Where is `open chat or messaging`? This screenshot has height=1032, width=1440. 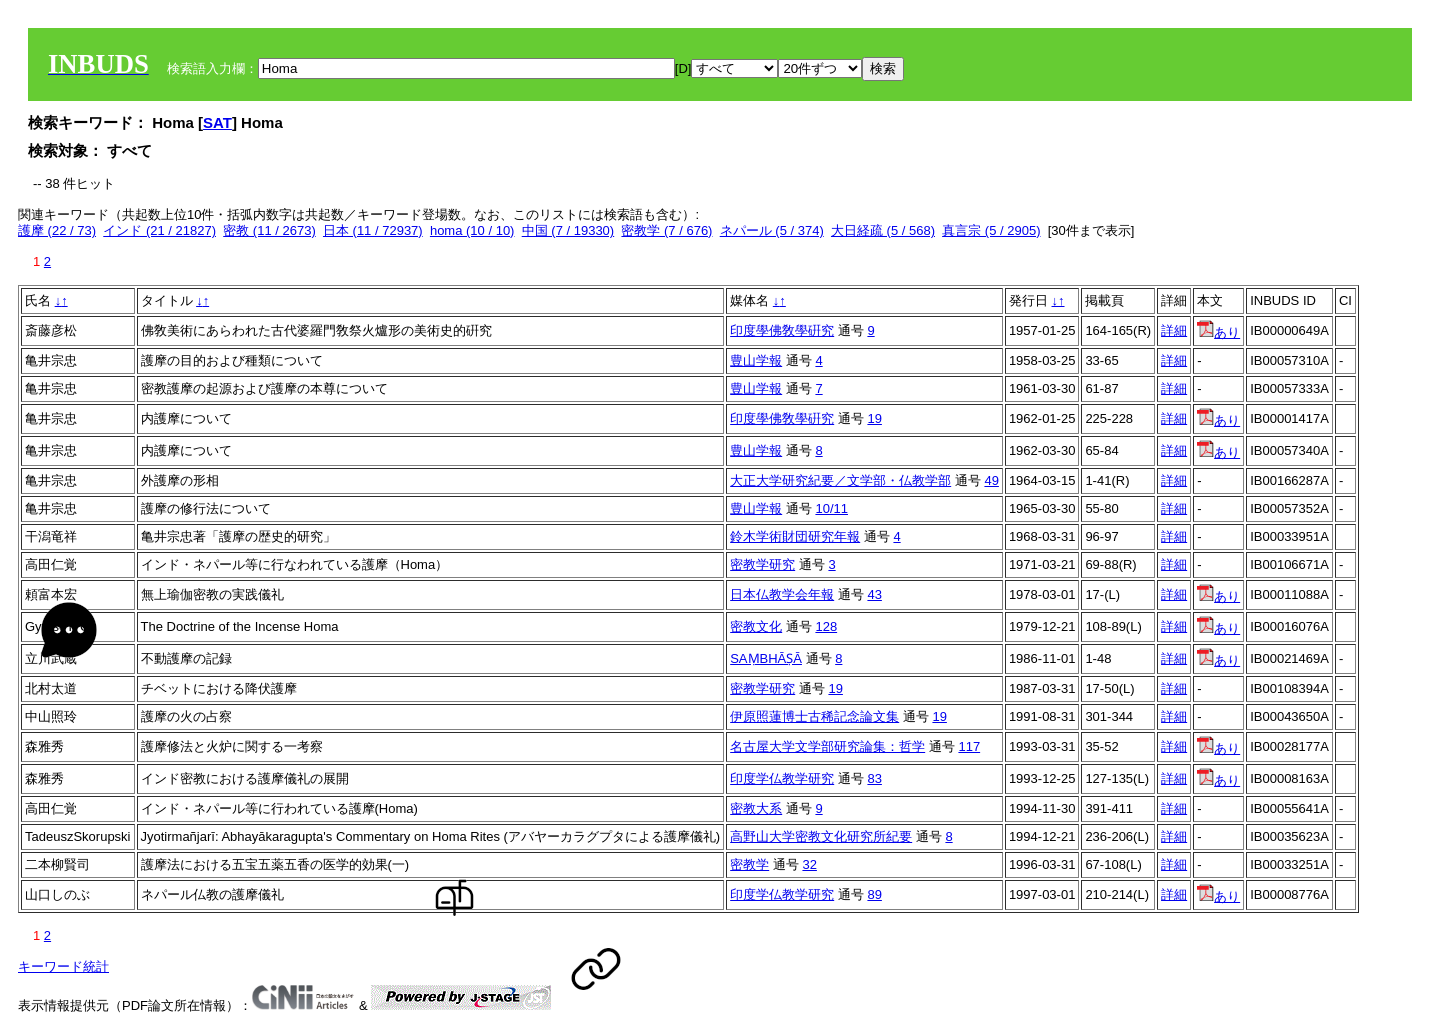
open chat or messaging is located at coordinates (69, 630).